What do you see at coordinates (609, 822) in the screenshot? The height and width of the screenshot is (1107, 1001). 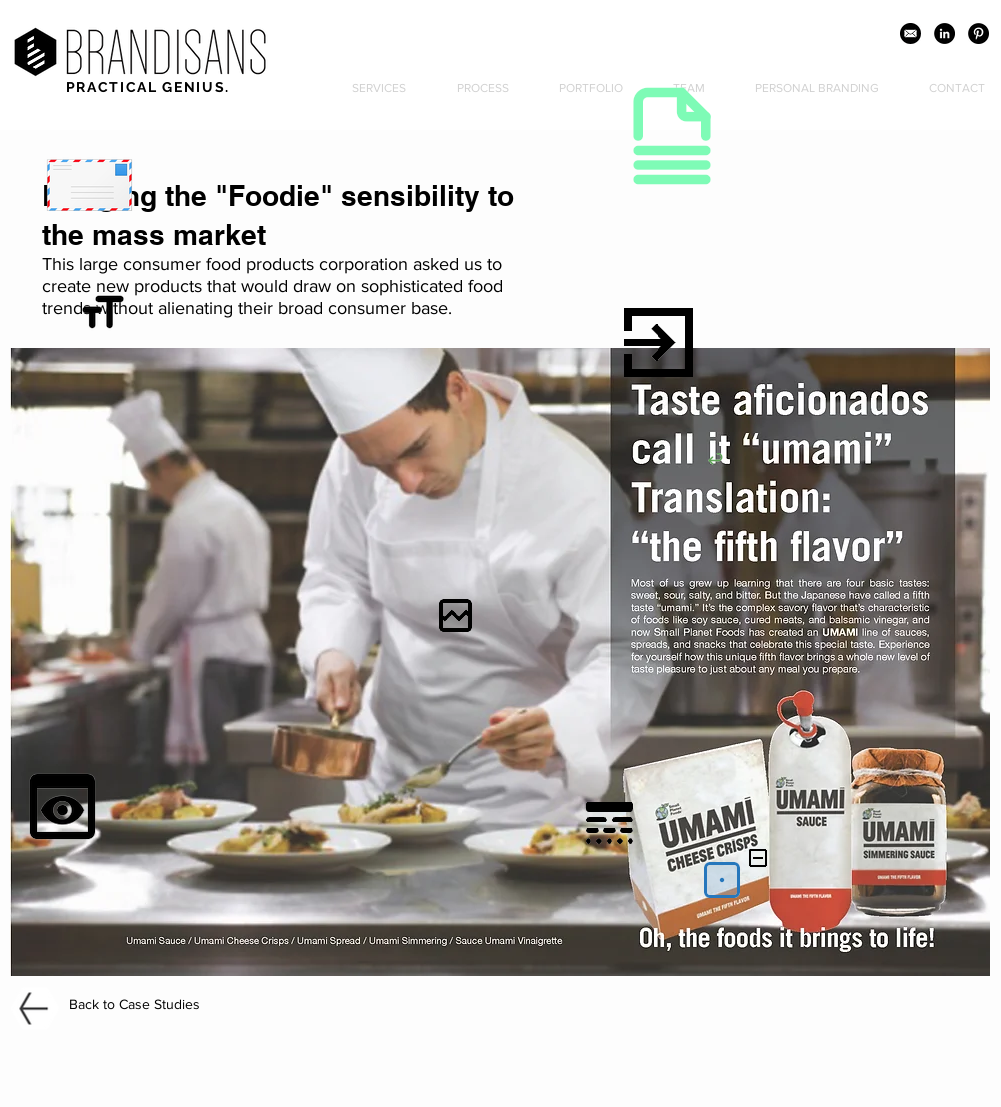 I see `adjust text line spacing or density` at bounding box center [609, 822].